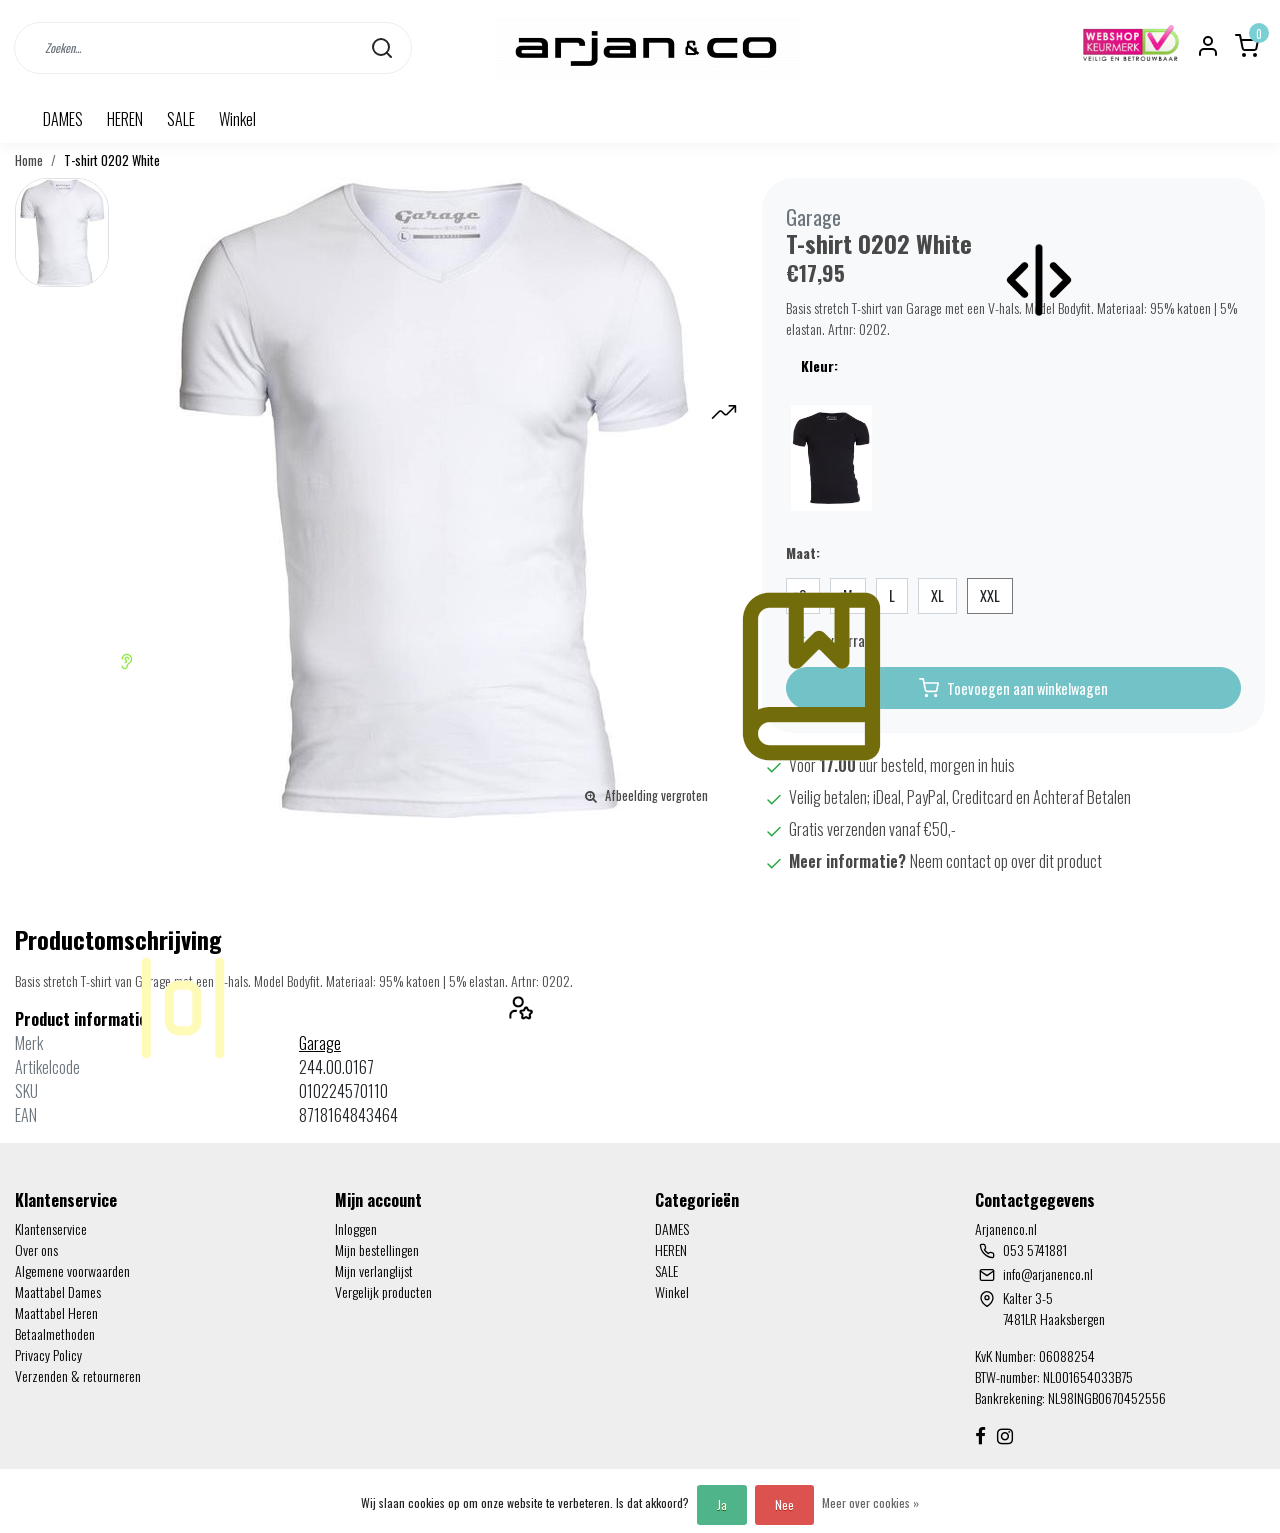  I want to click on drag to resize adjacent panels horizontally, so click(1039, 280).